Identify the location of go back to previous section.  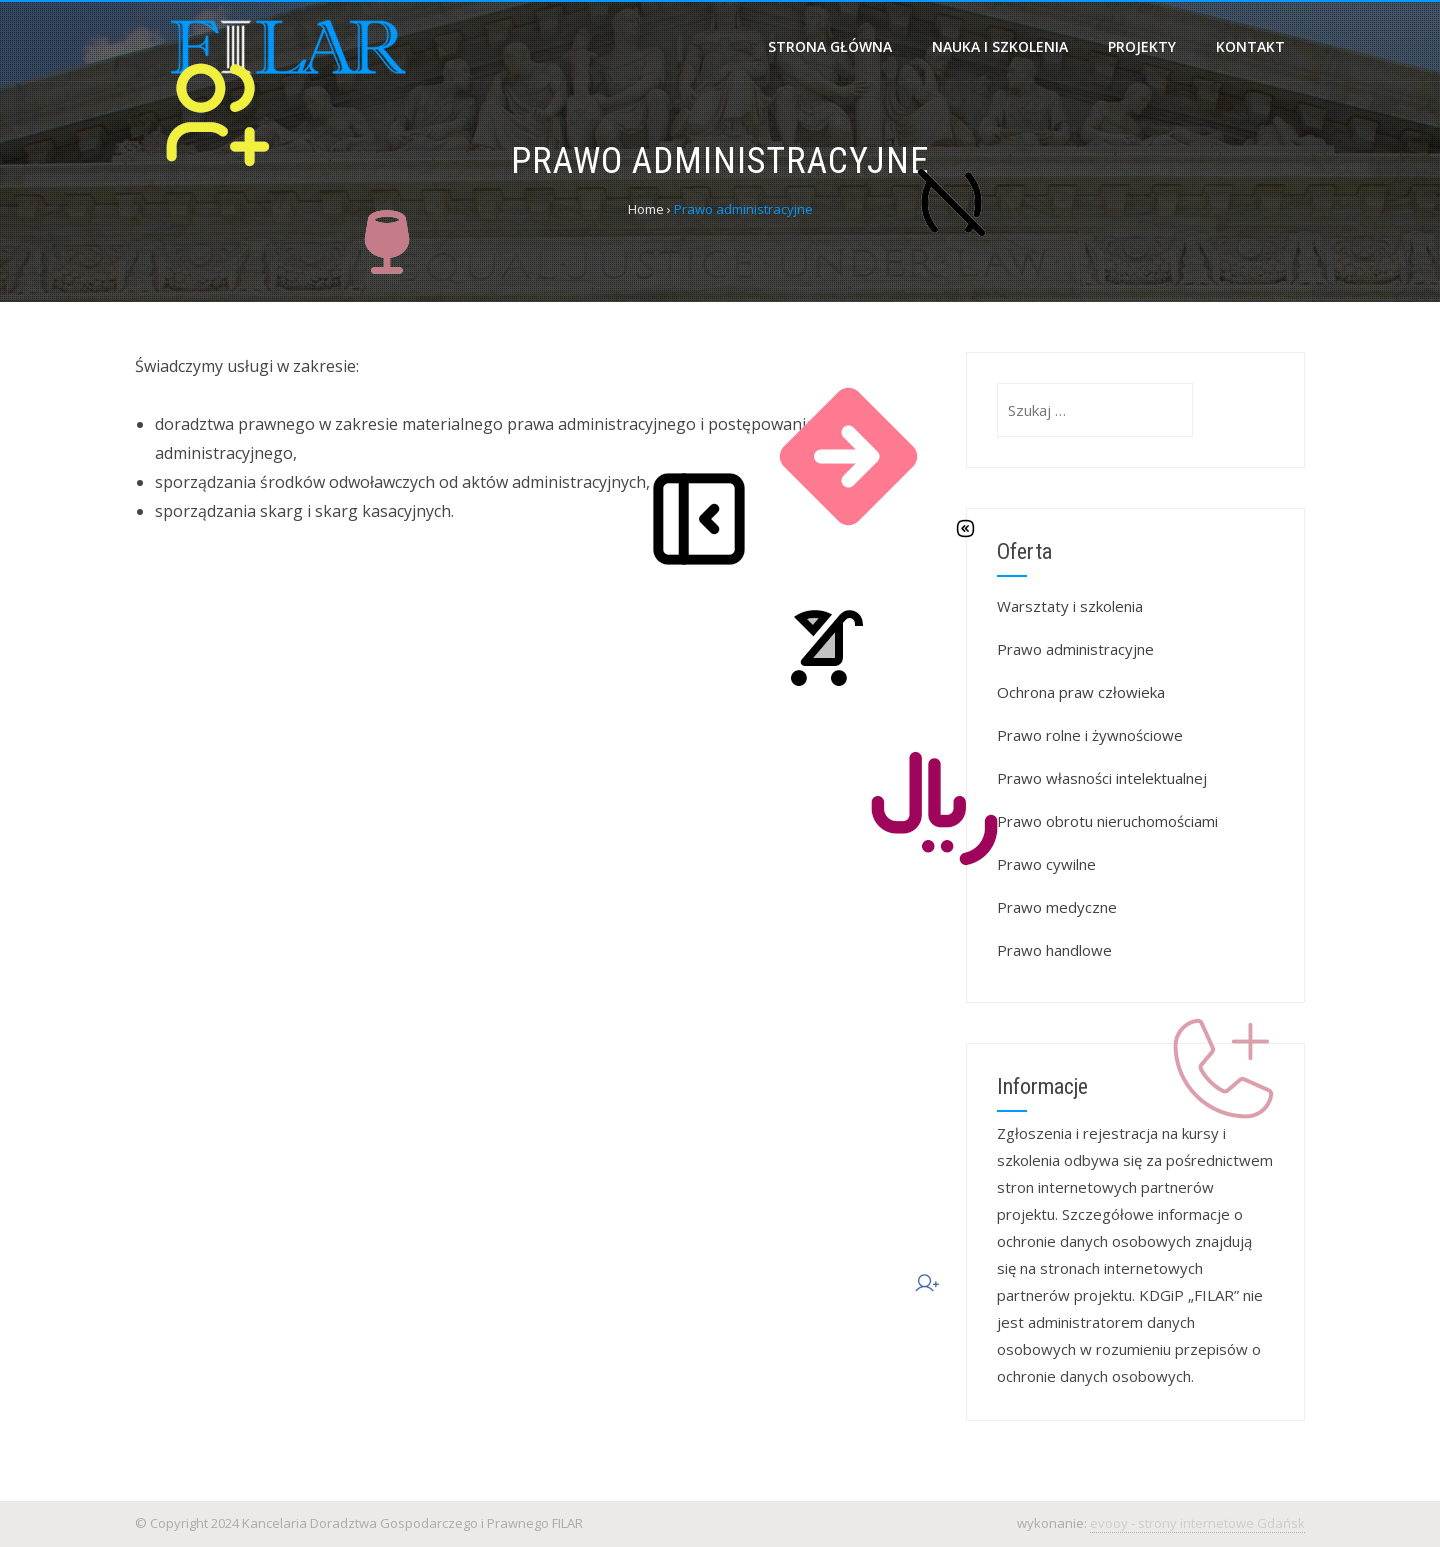
(965, 528).